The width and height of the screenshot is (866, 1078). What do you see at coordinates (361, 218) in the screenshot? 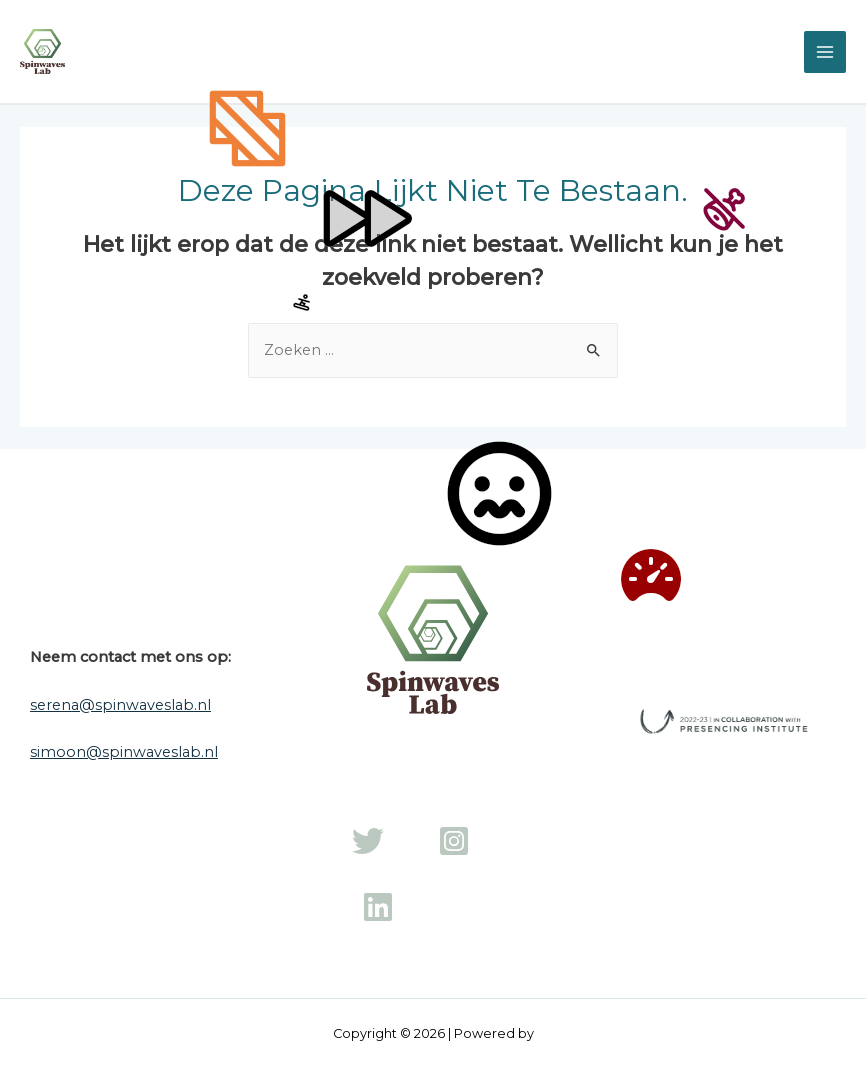
I see `skip forward in media playback` at bounding box center [361, 218].